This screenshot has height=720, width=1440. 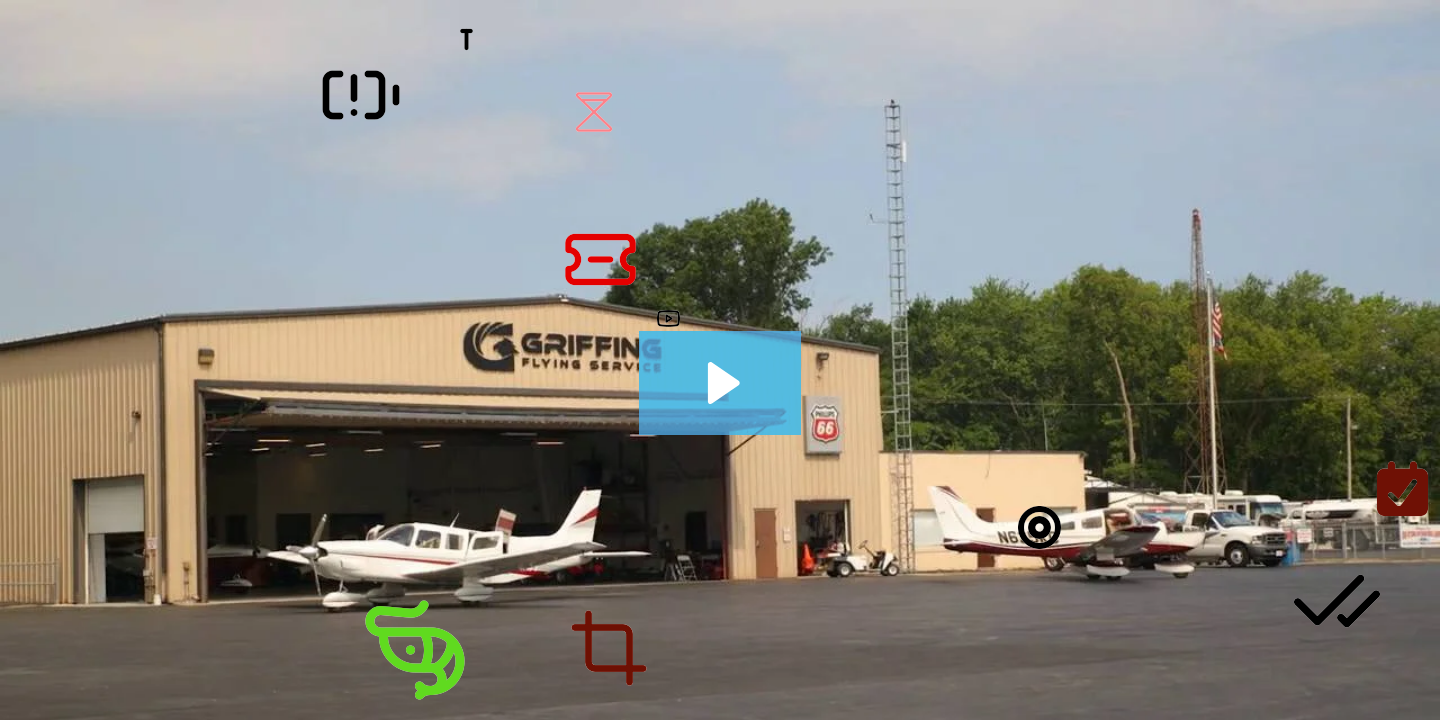 I want to click on message has been read or seen, so click(x=1337, y=602).